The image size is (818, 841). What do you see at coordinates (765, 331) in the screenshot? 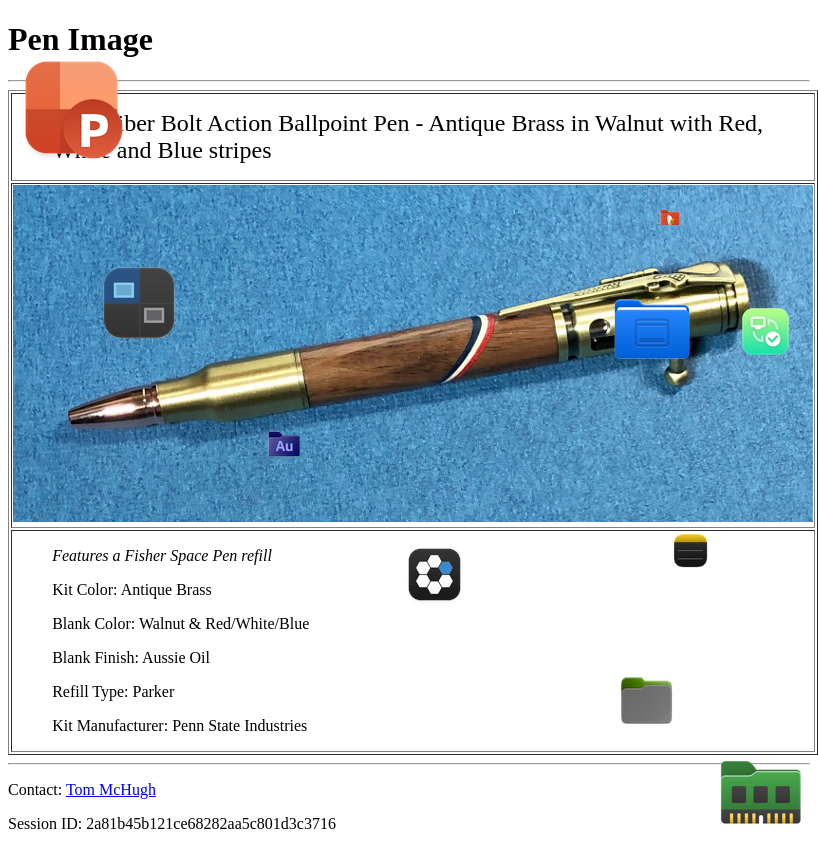
I see `open input leap app for sharing keyboard and mouse between computers` at bounding box center [765, 331].